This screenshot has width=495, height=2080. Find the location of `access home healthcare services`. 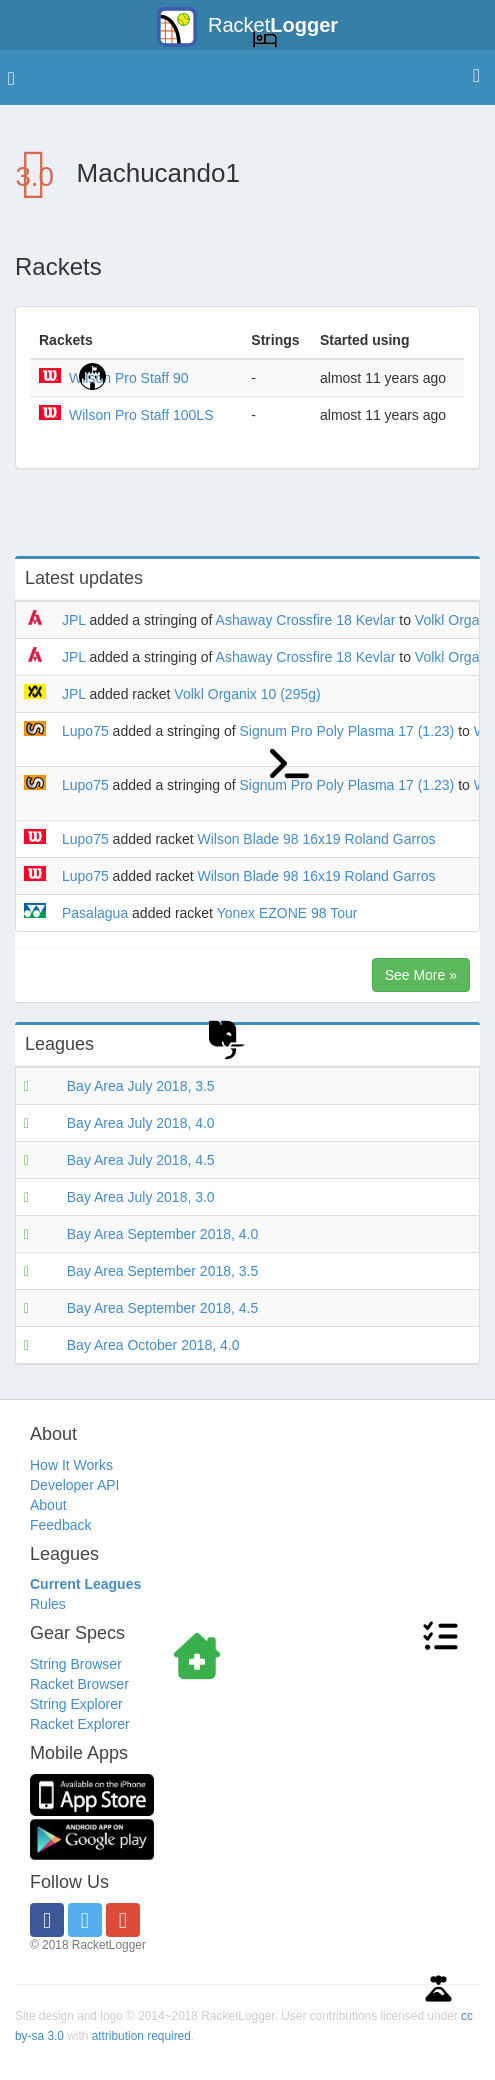

access home healthcare services is located at coordinates (197, 1656).